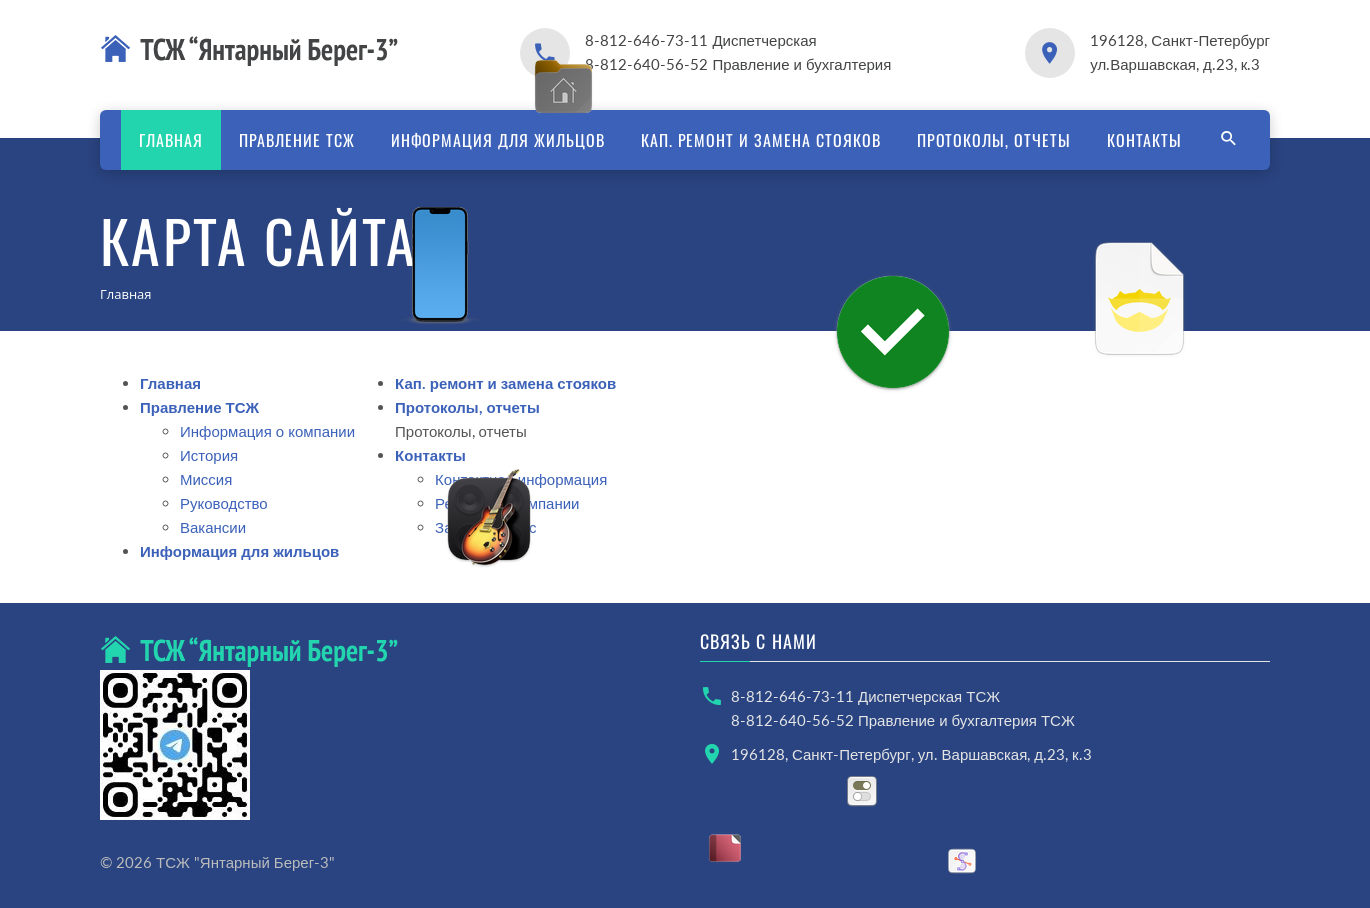  What do you see at coordinates (440, 266) in the screenshot?
I see `indicates a connected iPhone device` at bounding box center [440, 266].